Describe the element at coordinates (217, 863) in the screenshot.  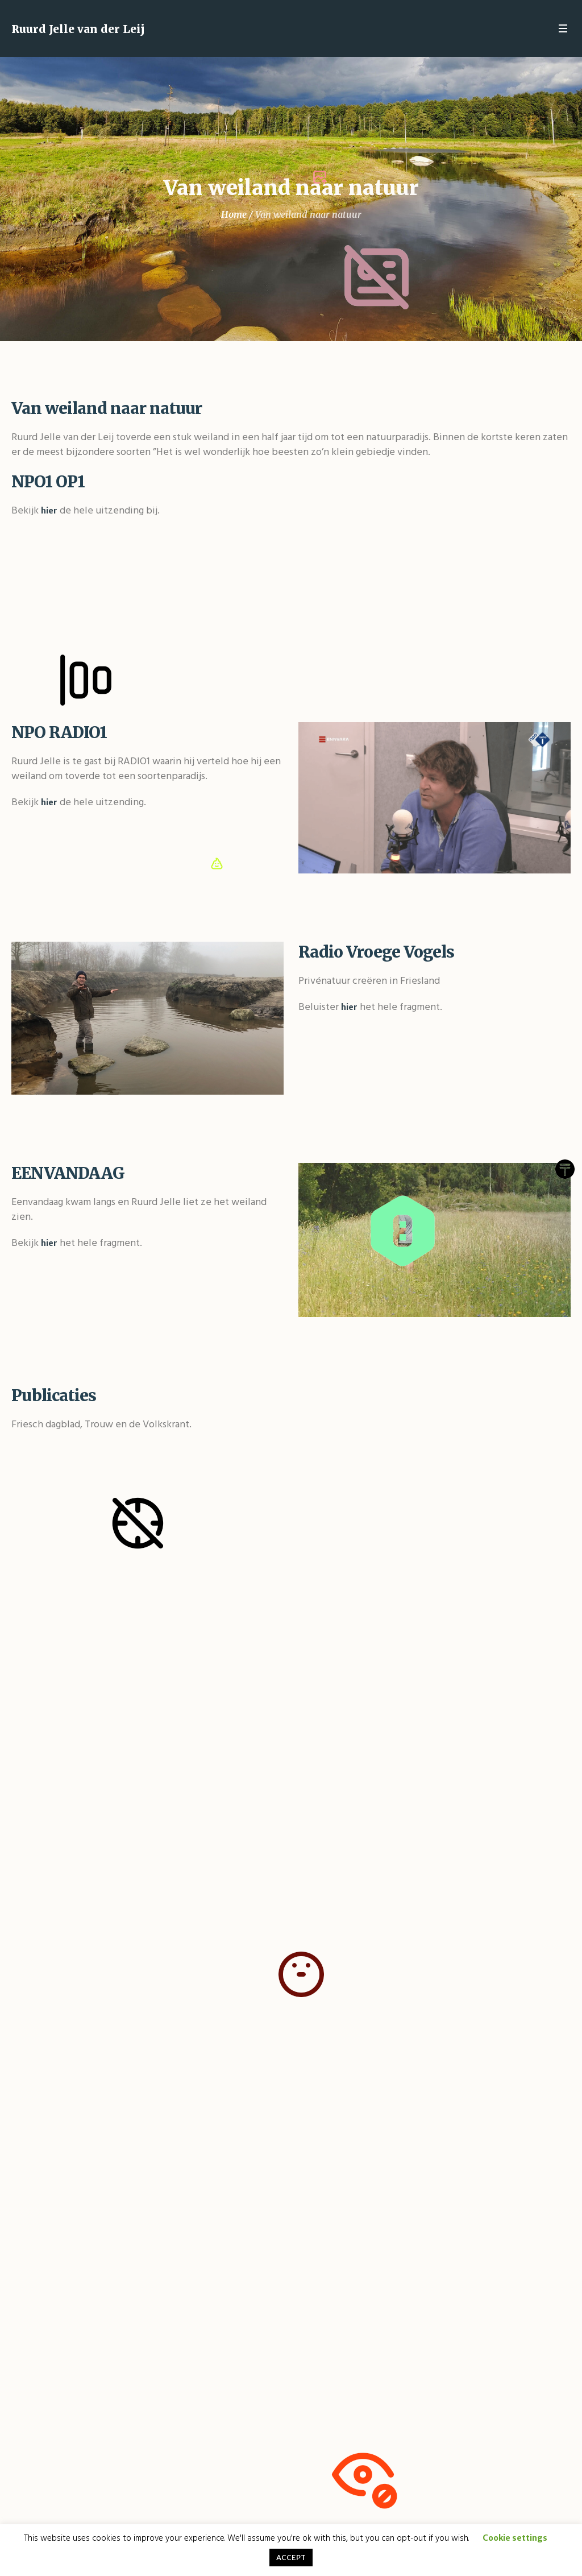
I see `add a poop emoji reaction` at that location.